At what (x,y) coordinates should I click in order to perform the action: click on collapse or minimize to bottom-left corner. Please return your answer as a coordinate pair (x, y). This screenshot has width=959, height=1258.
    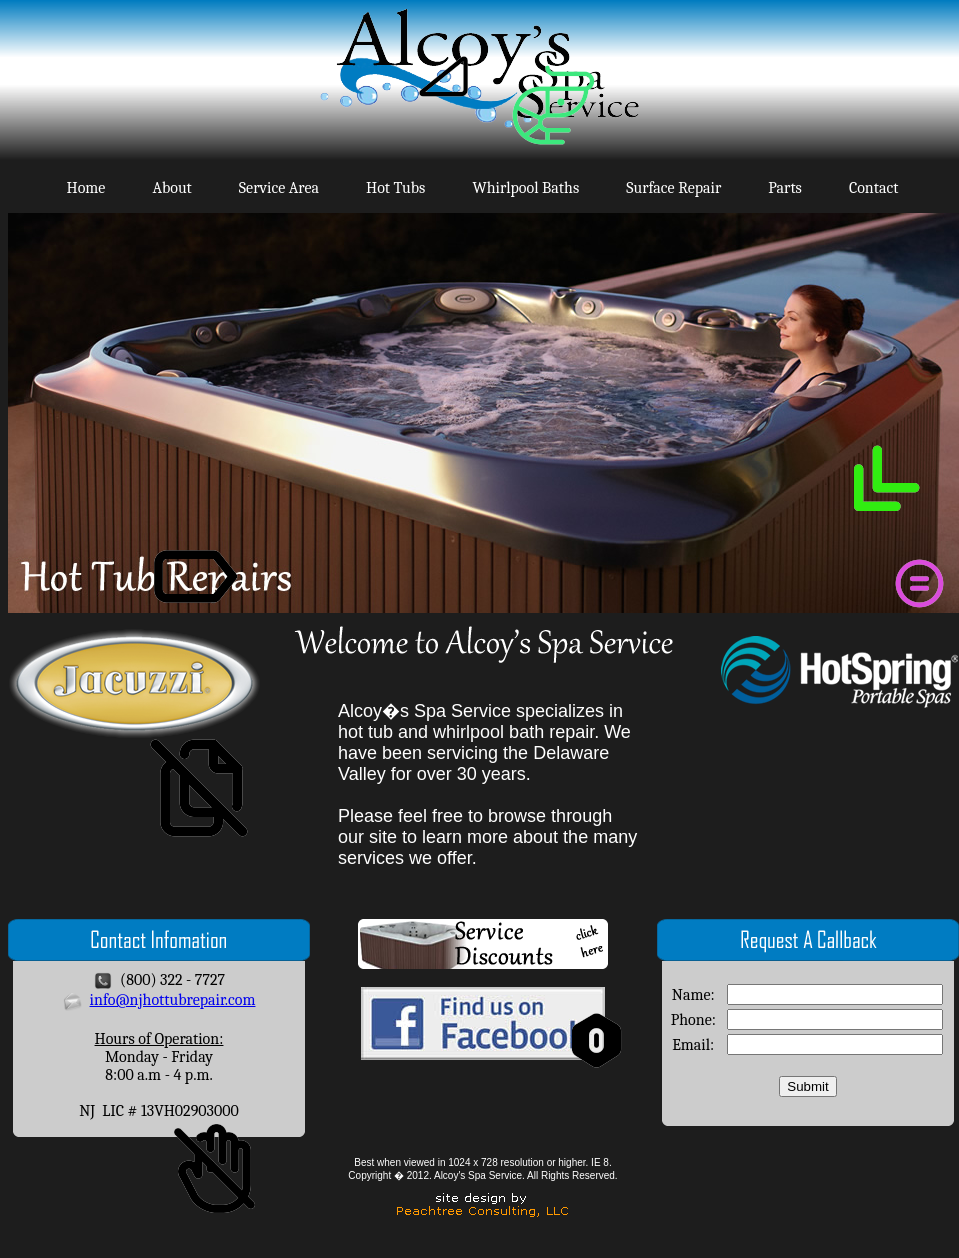
    Looking at the image, I should click on (882, 483).